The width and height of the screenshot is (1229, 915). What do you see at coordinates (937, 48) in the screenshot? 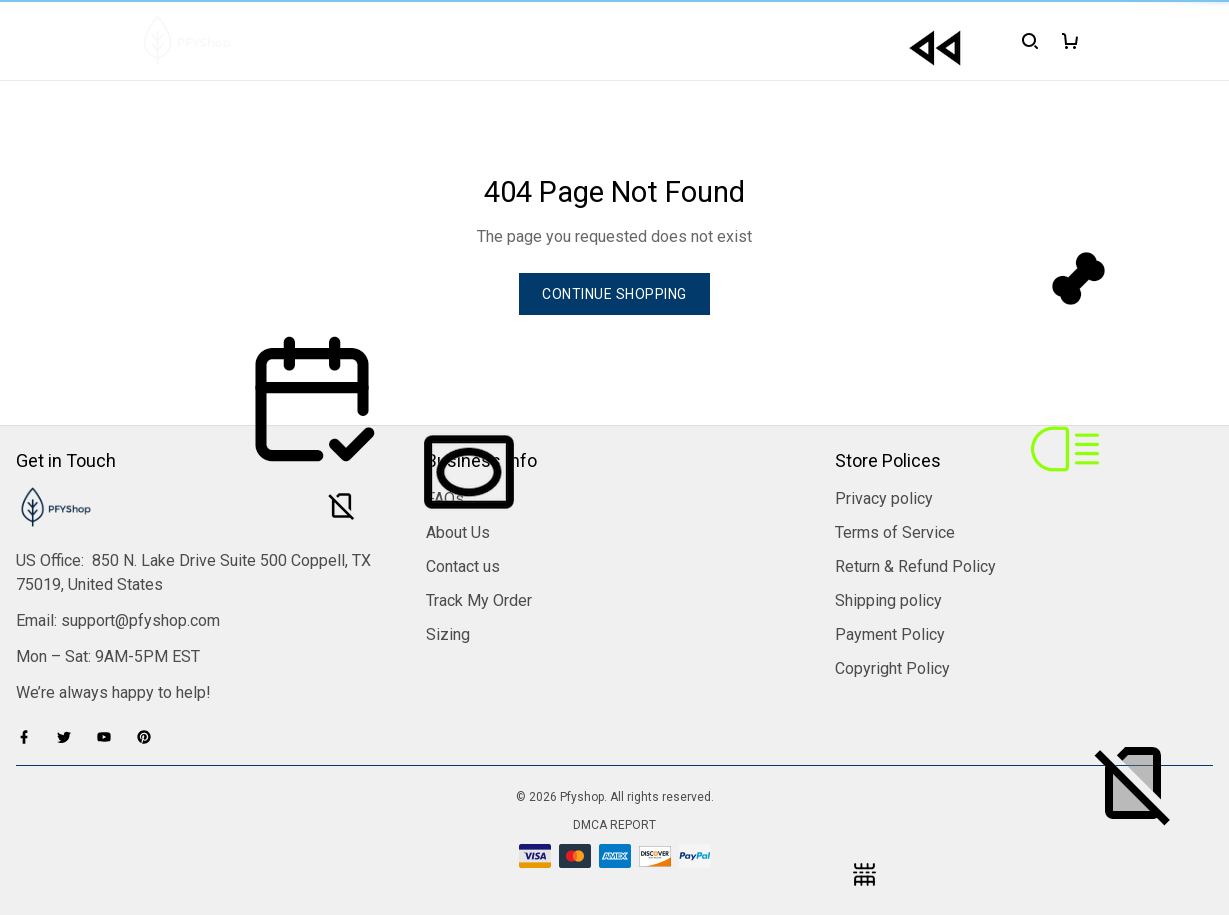
I see `rewind media playback` at bounding box center [937, 48].